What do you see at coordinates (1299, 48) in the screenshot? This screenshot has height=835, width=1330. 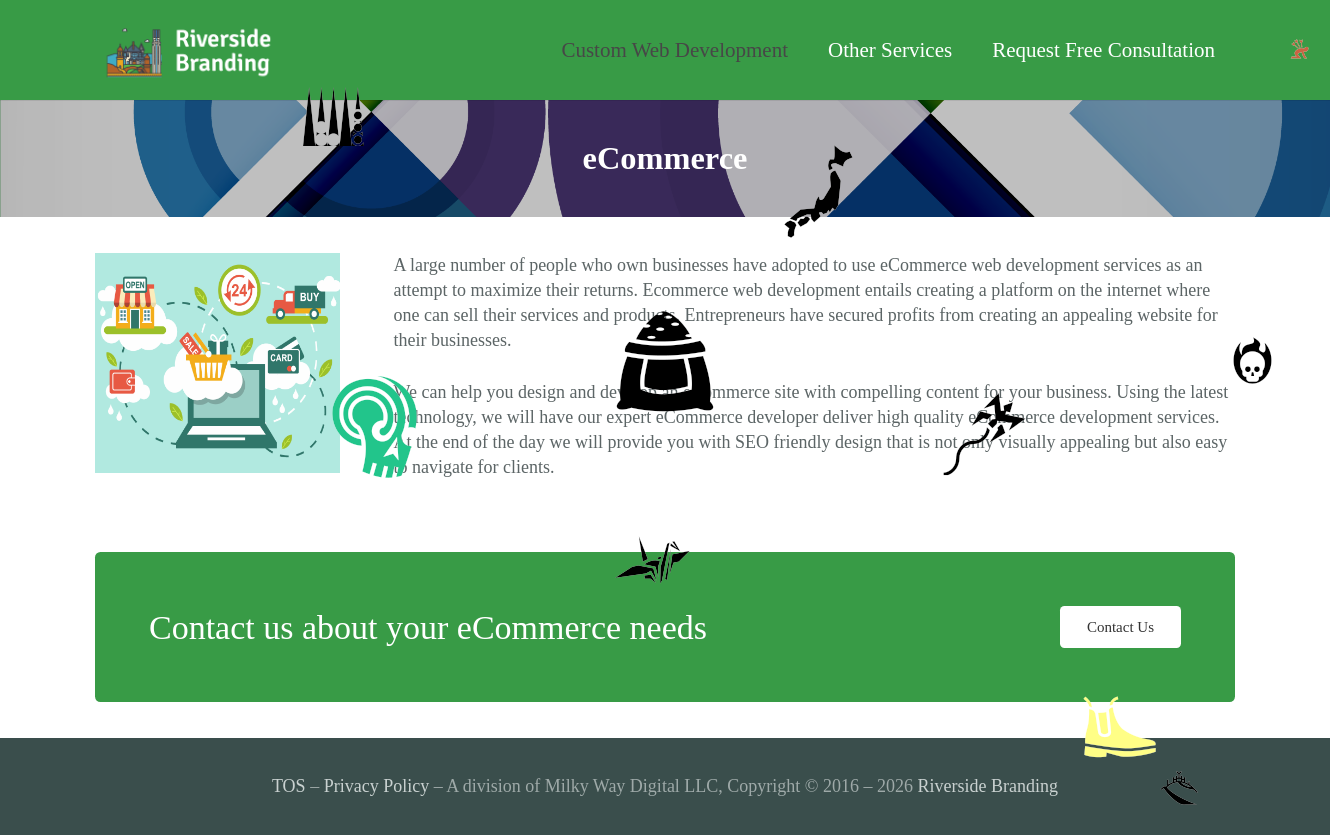 I see `indicates defeated enemy or fallen character` at bounding box center [1299, 48].